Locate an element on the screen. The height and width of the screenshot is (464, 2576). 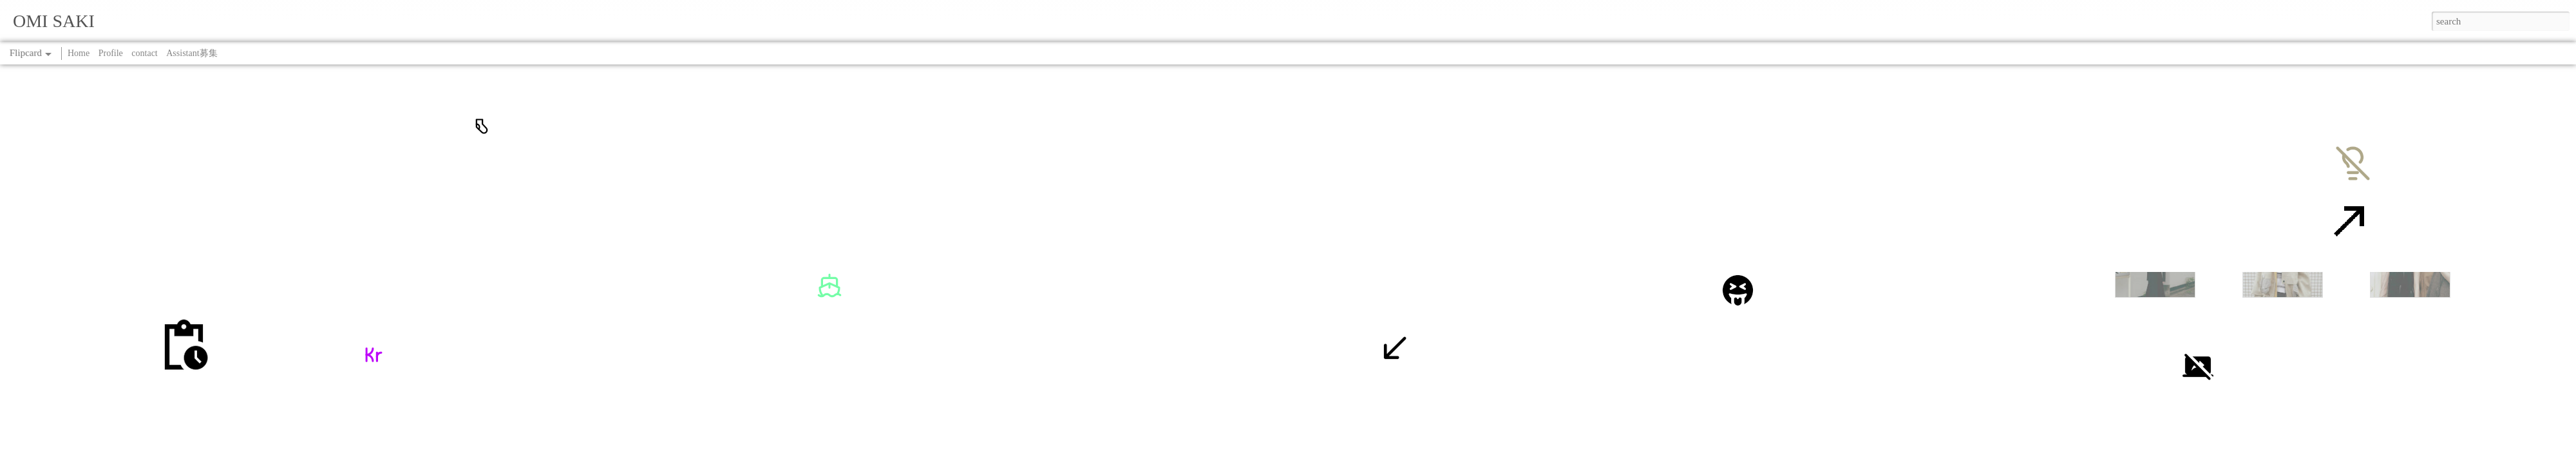
indicates swedish krona currency is located at coordinates (374, 354).